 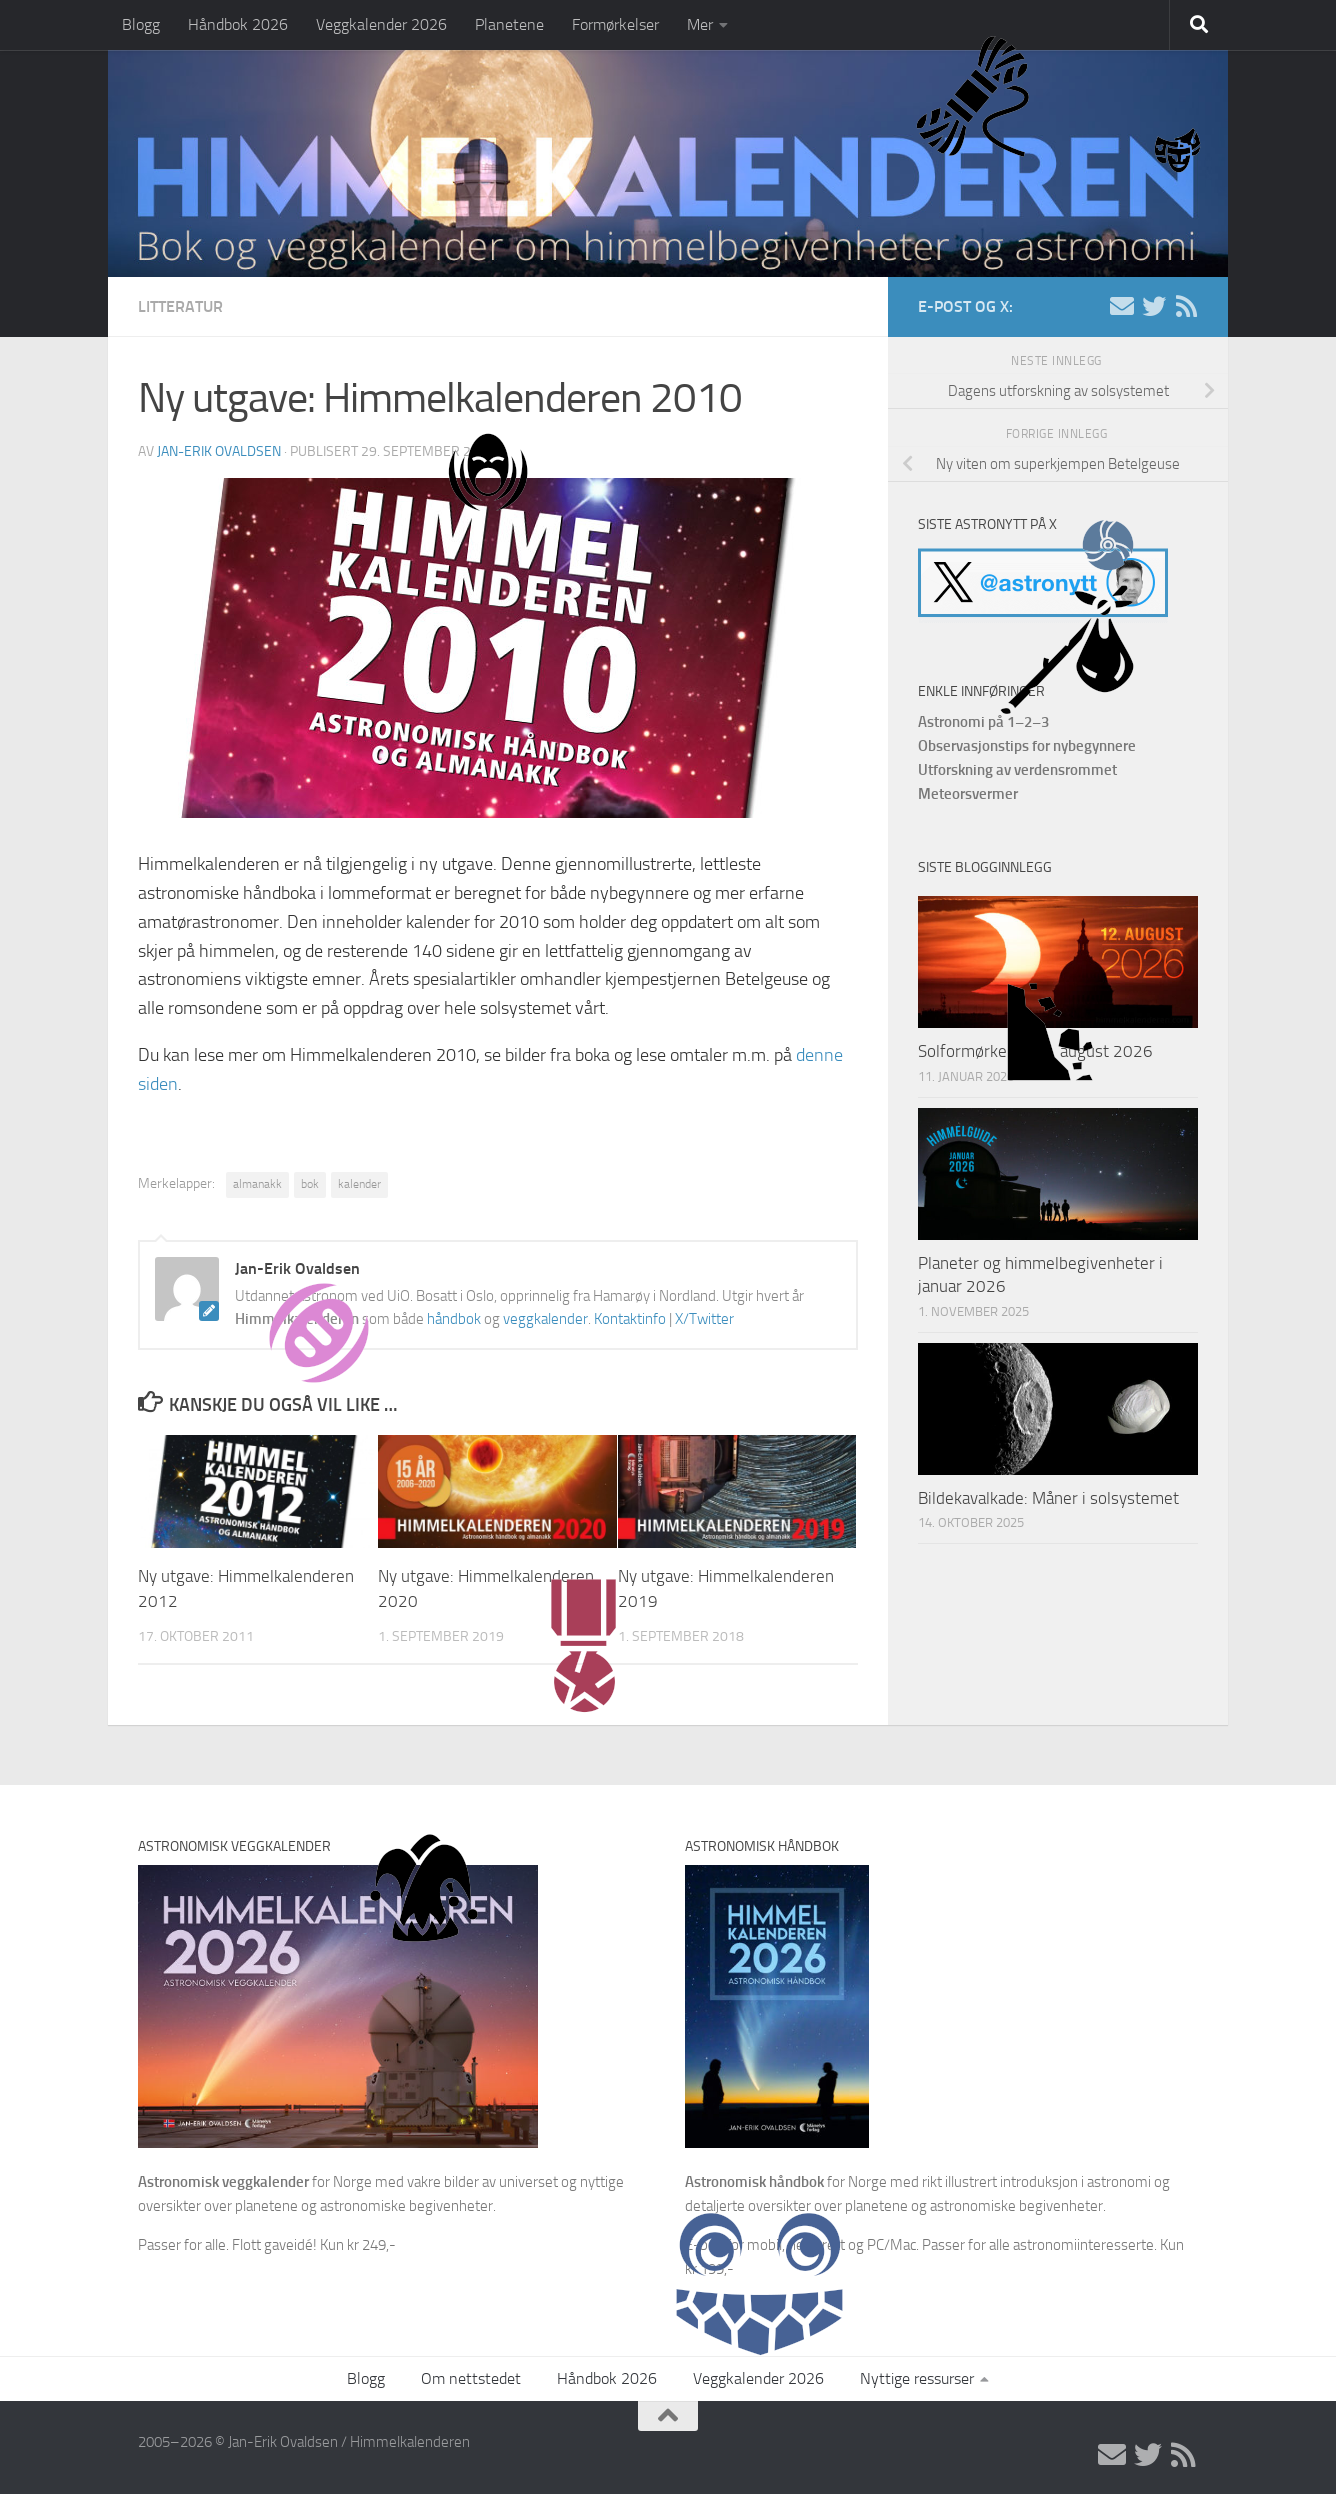 What do you see at coordinates (1065, 648) in the screenshot?
I see `travel or journey-related game feature` at bounding box center [1065, 648].